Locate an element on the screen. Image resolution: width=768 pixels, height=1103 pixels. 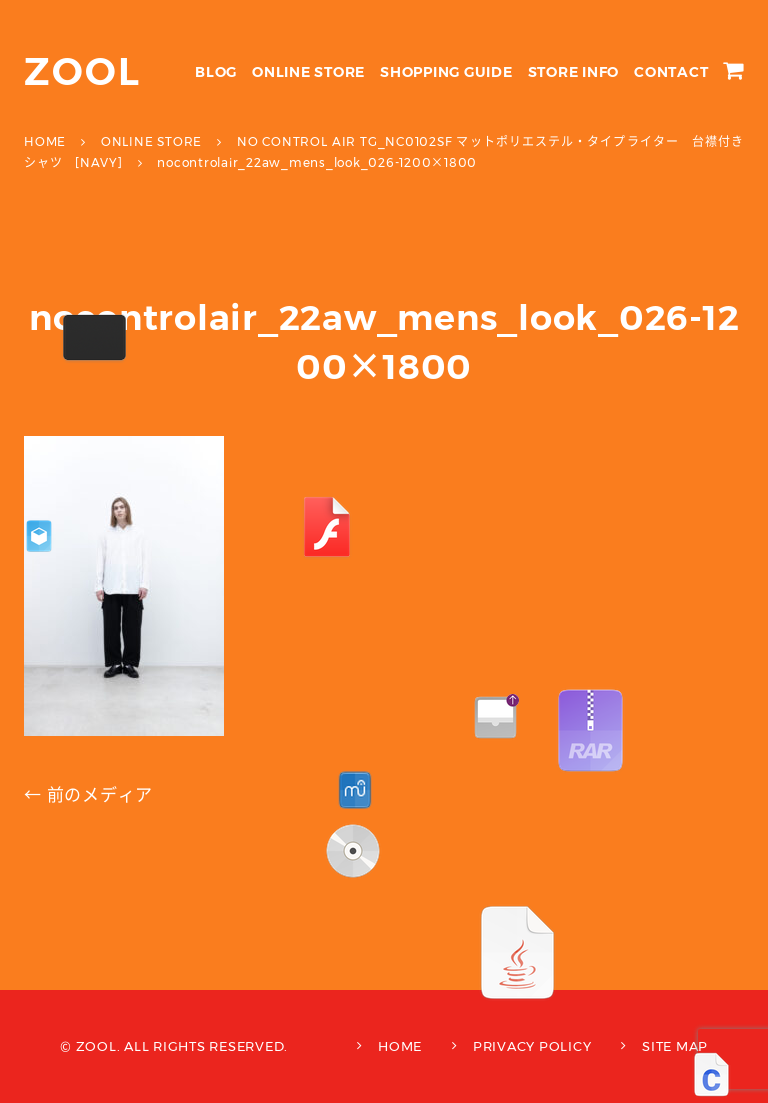
flash video file type indicator is located at coordinates (327, 528).